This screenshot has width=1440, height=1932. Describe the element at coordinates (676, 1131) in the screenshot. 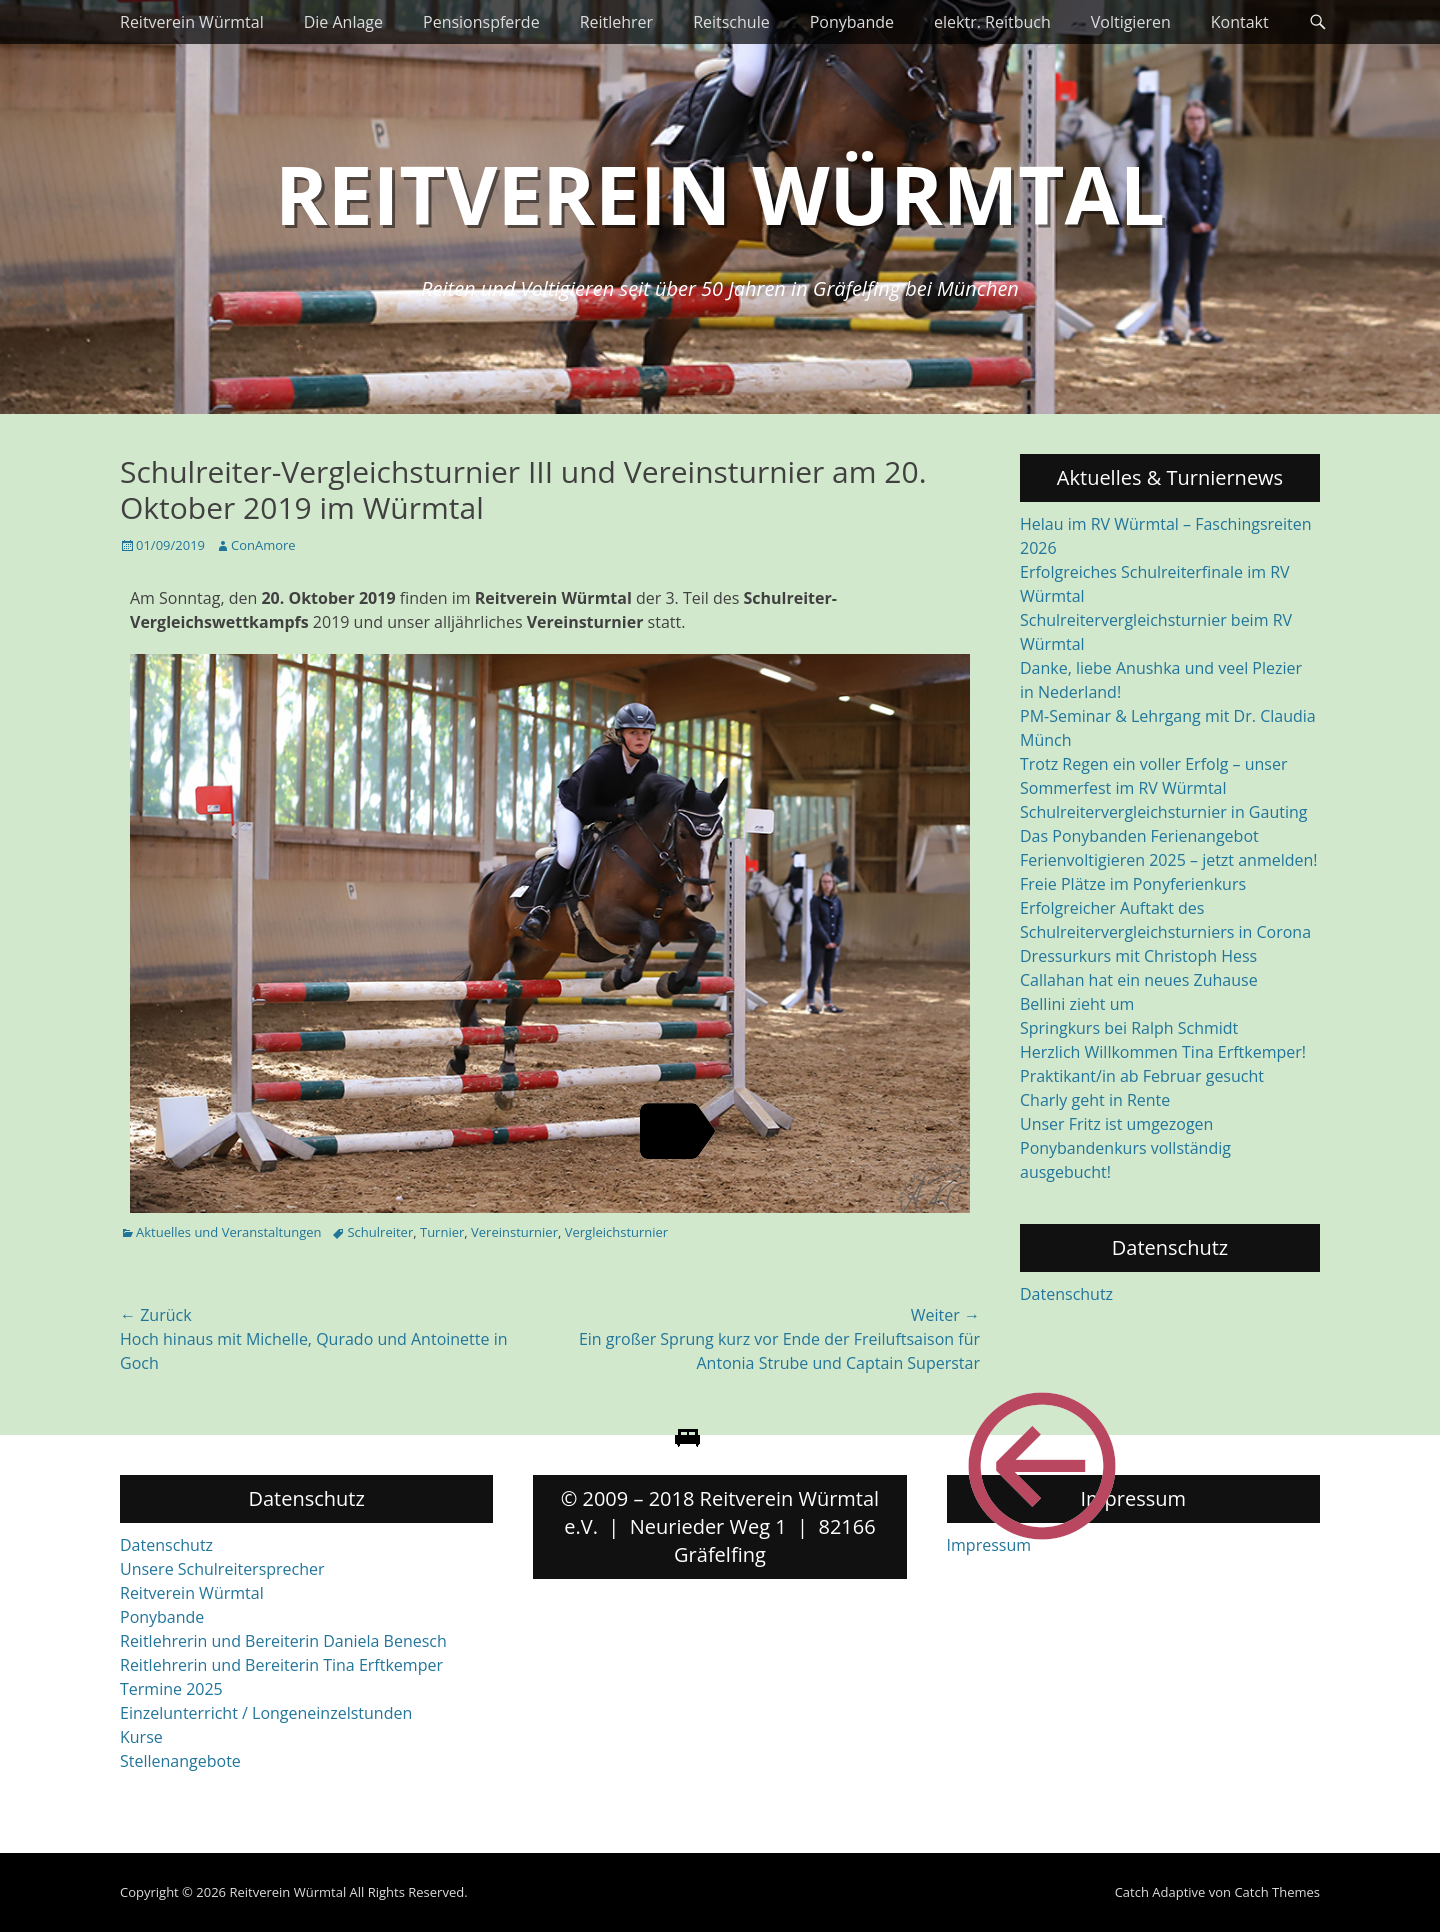

I see `add or apply a label to an item` at that location.